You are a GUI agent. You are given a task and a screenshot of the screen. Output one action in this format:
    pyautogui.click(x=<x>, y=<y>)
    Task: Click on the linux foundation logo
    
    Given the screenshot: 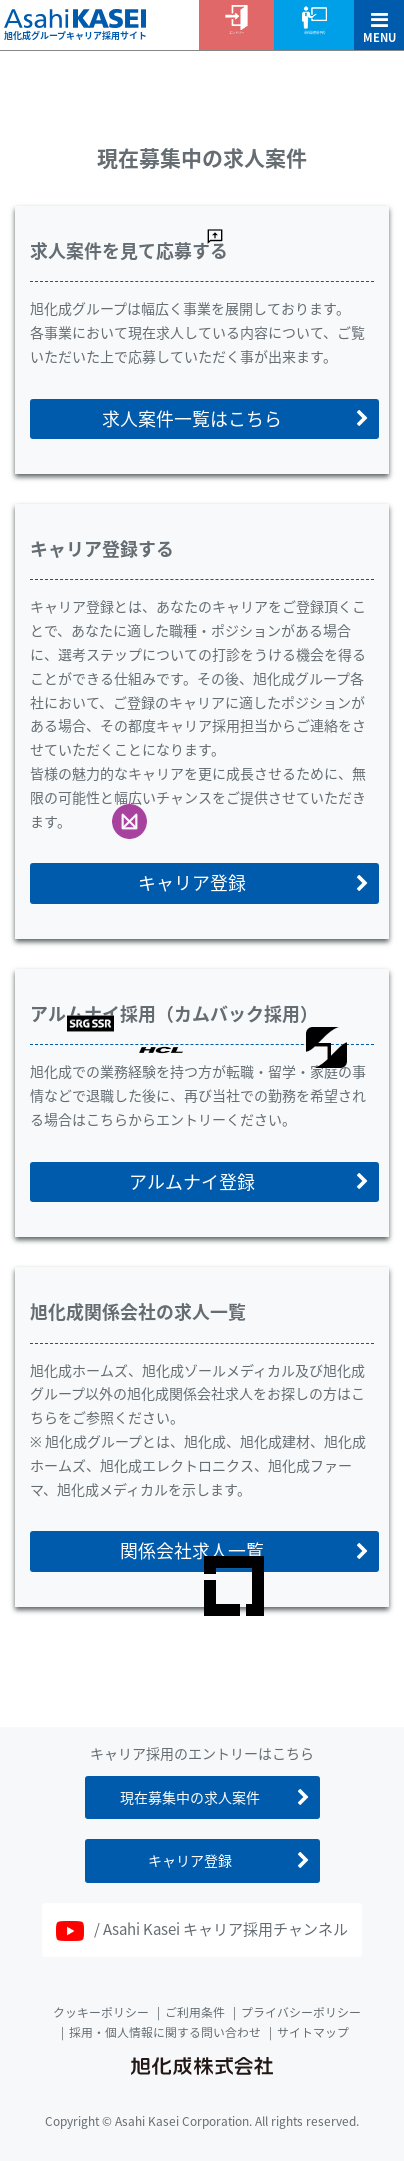 What is the action you would take?
    pyautogui.click(x=234, y=1586)
    